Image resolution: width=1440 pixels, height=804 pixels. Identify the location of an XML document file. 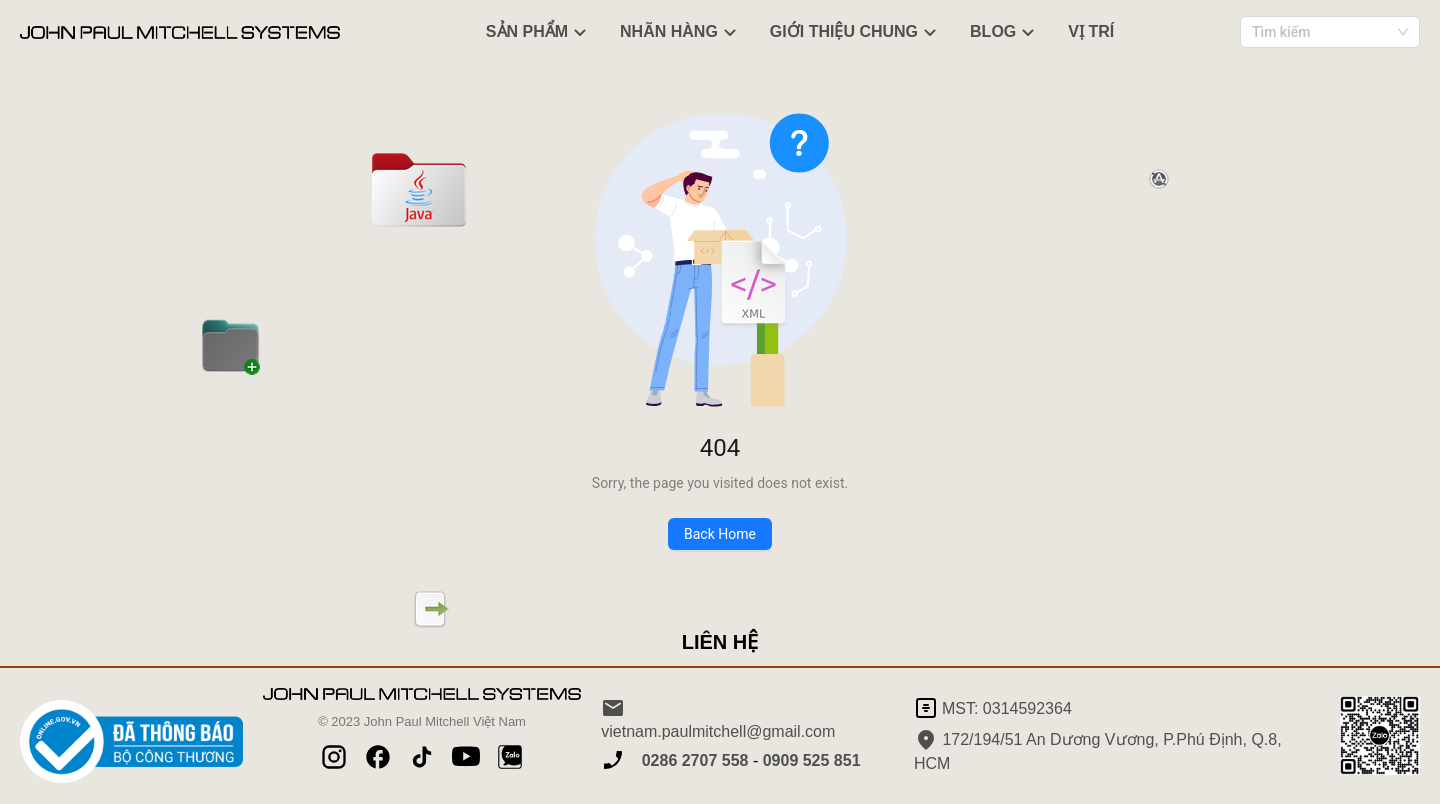
(753, 283).